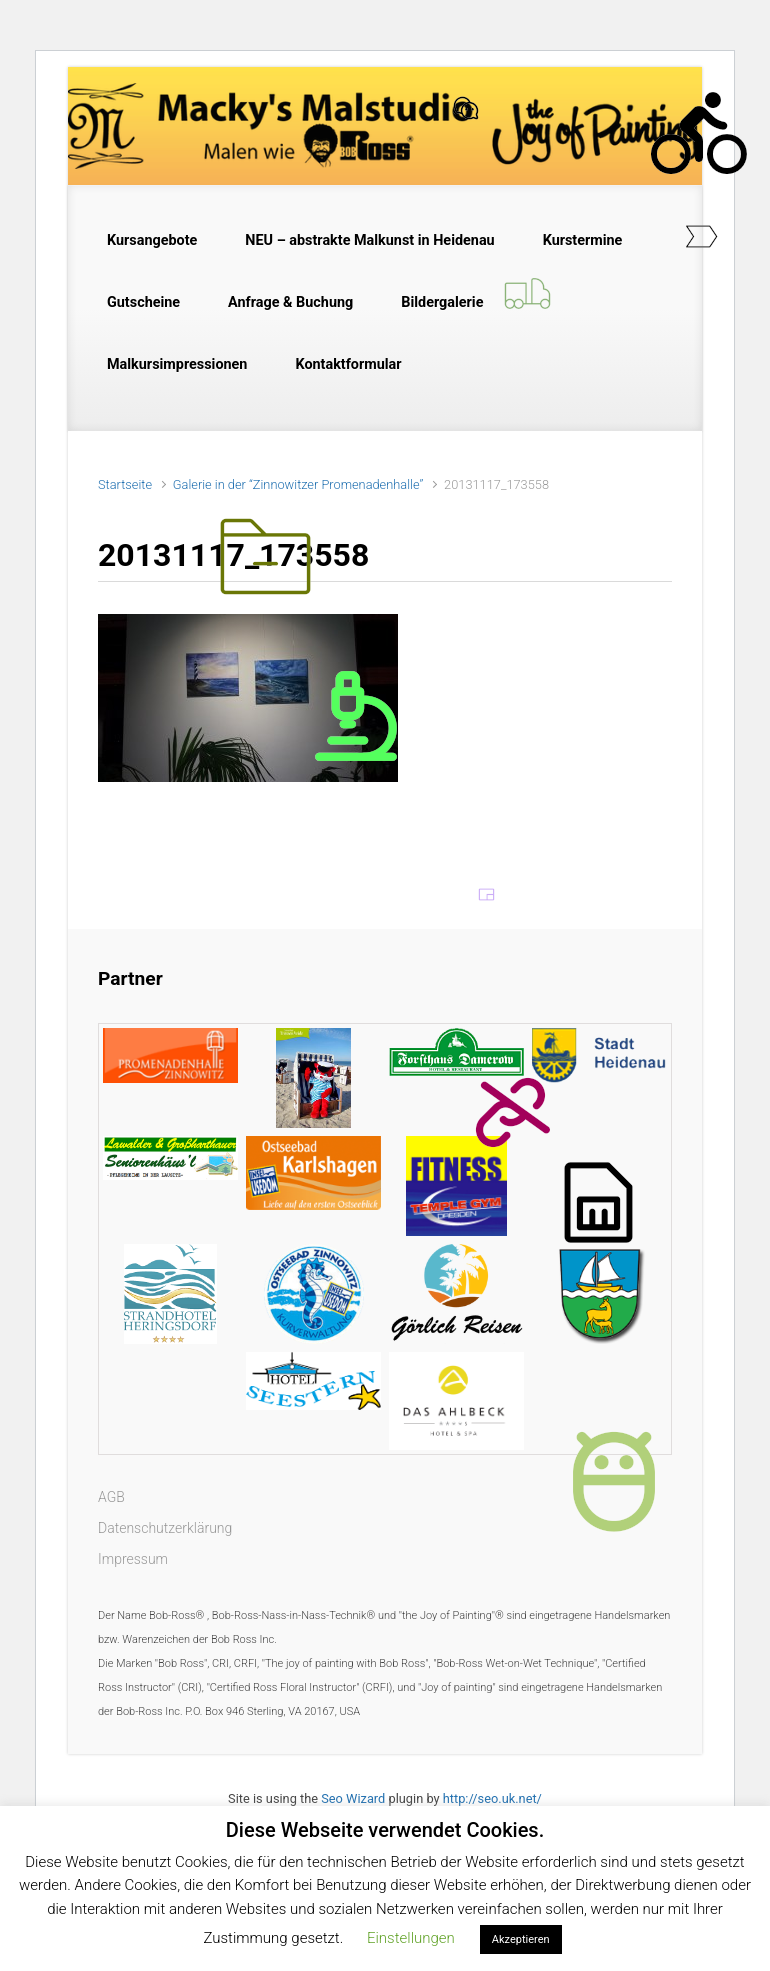 The width and height of the screenshot is (770, 1971). What do you see at coordinates (265, 556) in the screenshot?
I see `remove a file from this folder` at bounding box center [265, 556].